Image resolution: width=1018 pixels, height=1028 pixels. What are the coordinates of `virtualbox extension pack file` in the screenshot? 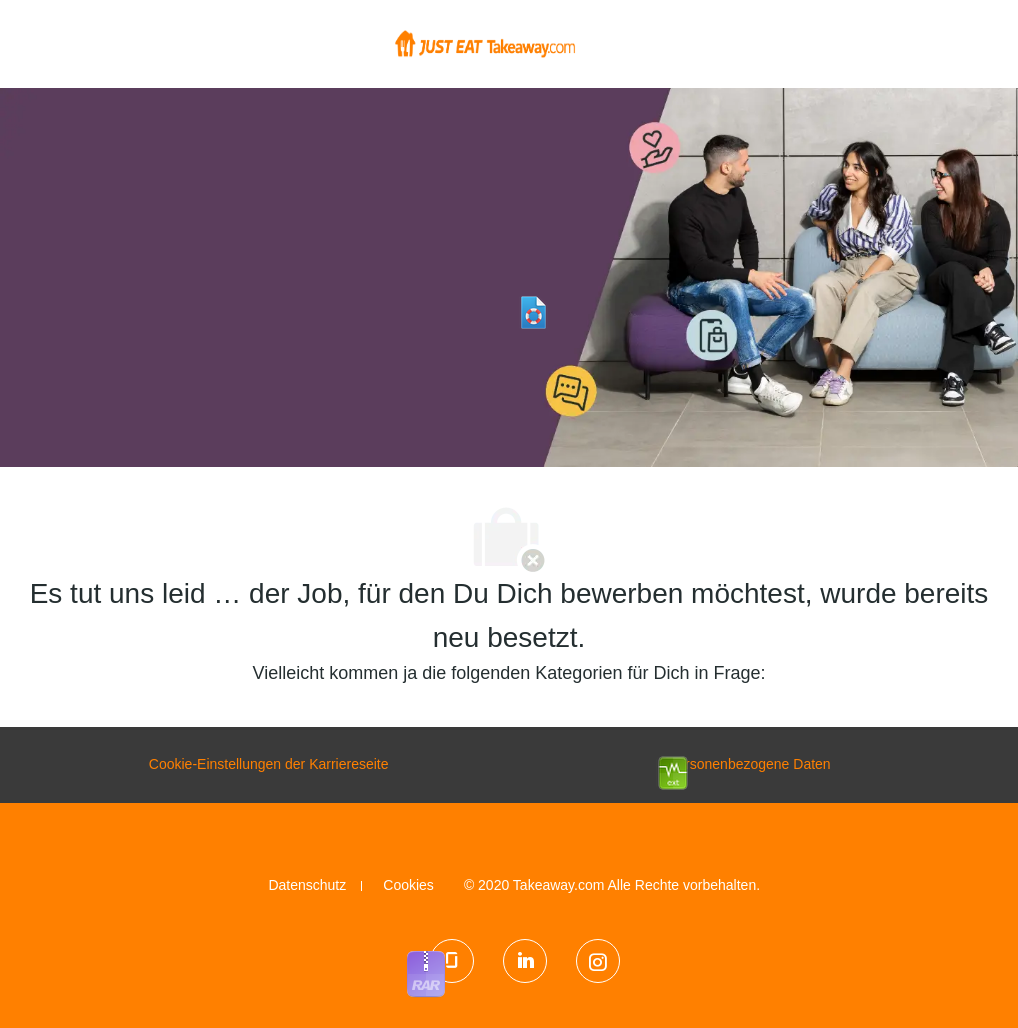 It's located at (673, 773).